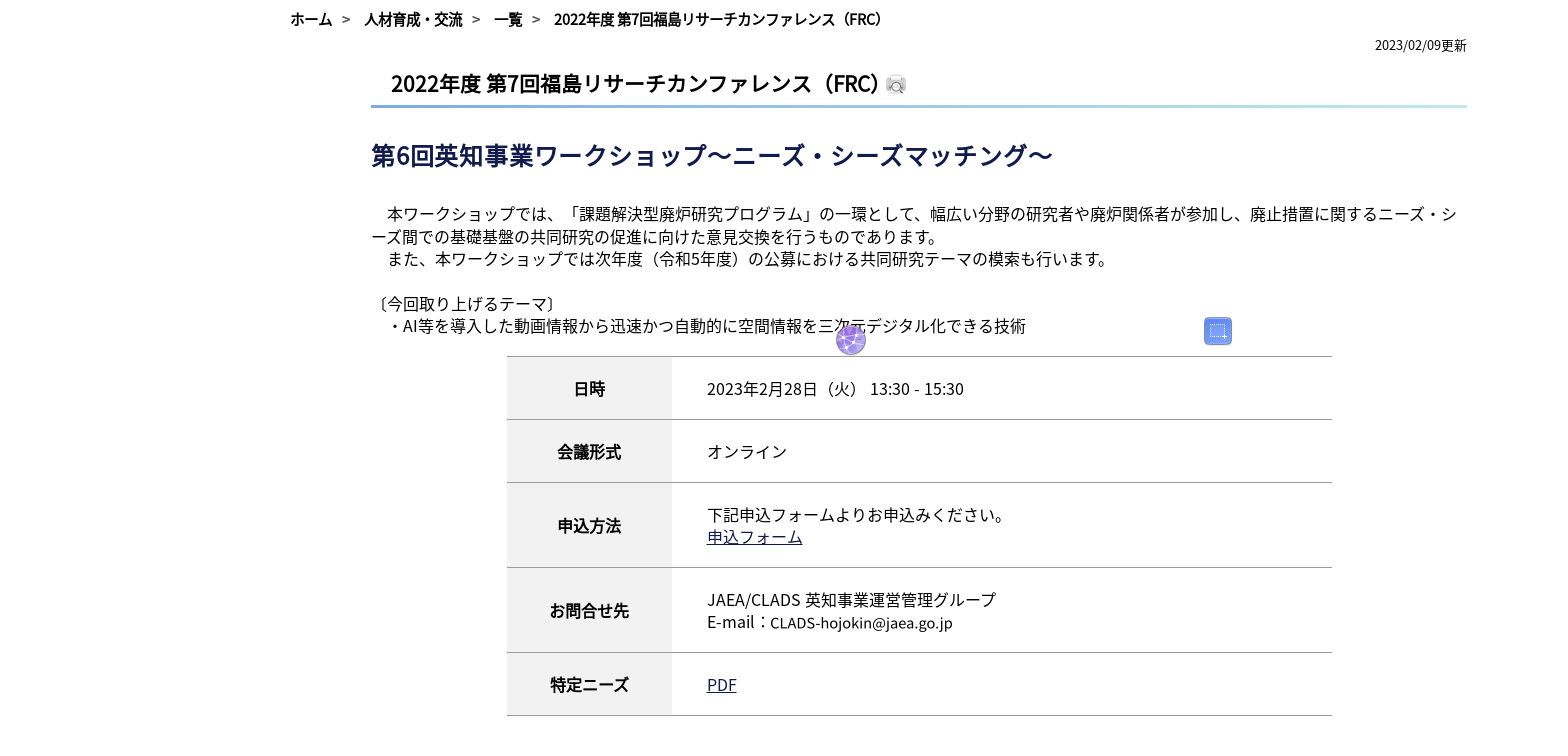  I want to click on open internet browser or web applications, so click(851, 340).